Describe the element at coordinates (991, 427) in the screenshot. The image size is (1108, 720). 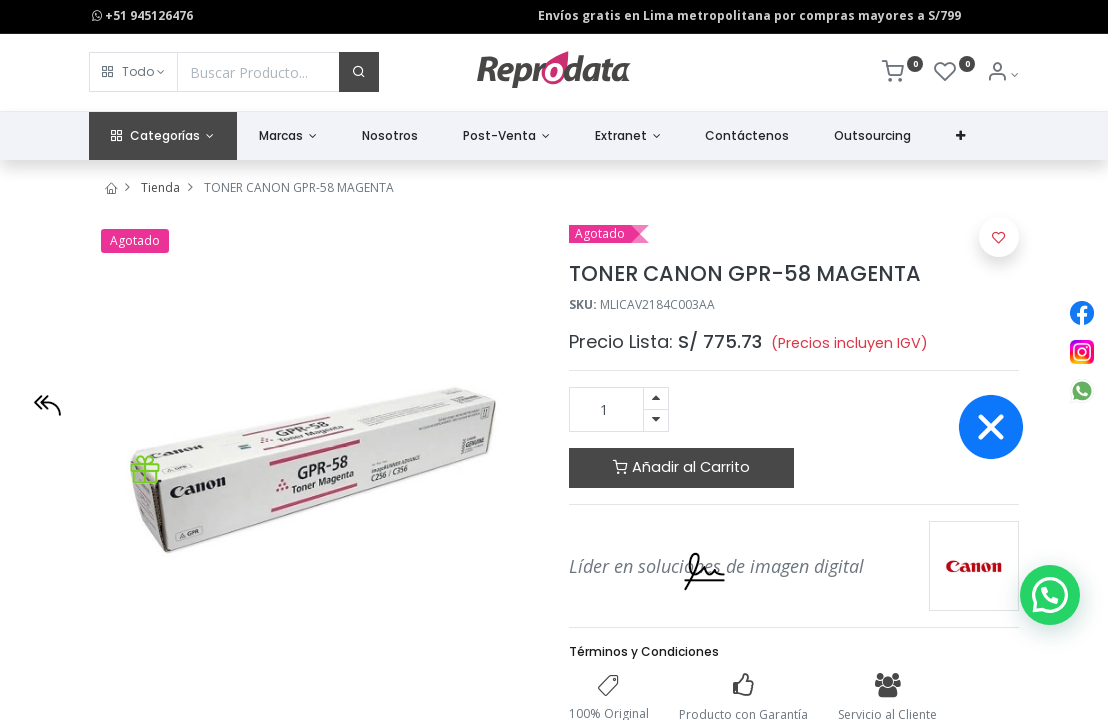
I see `close or dismiss a modal or dialog` at that location.